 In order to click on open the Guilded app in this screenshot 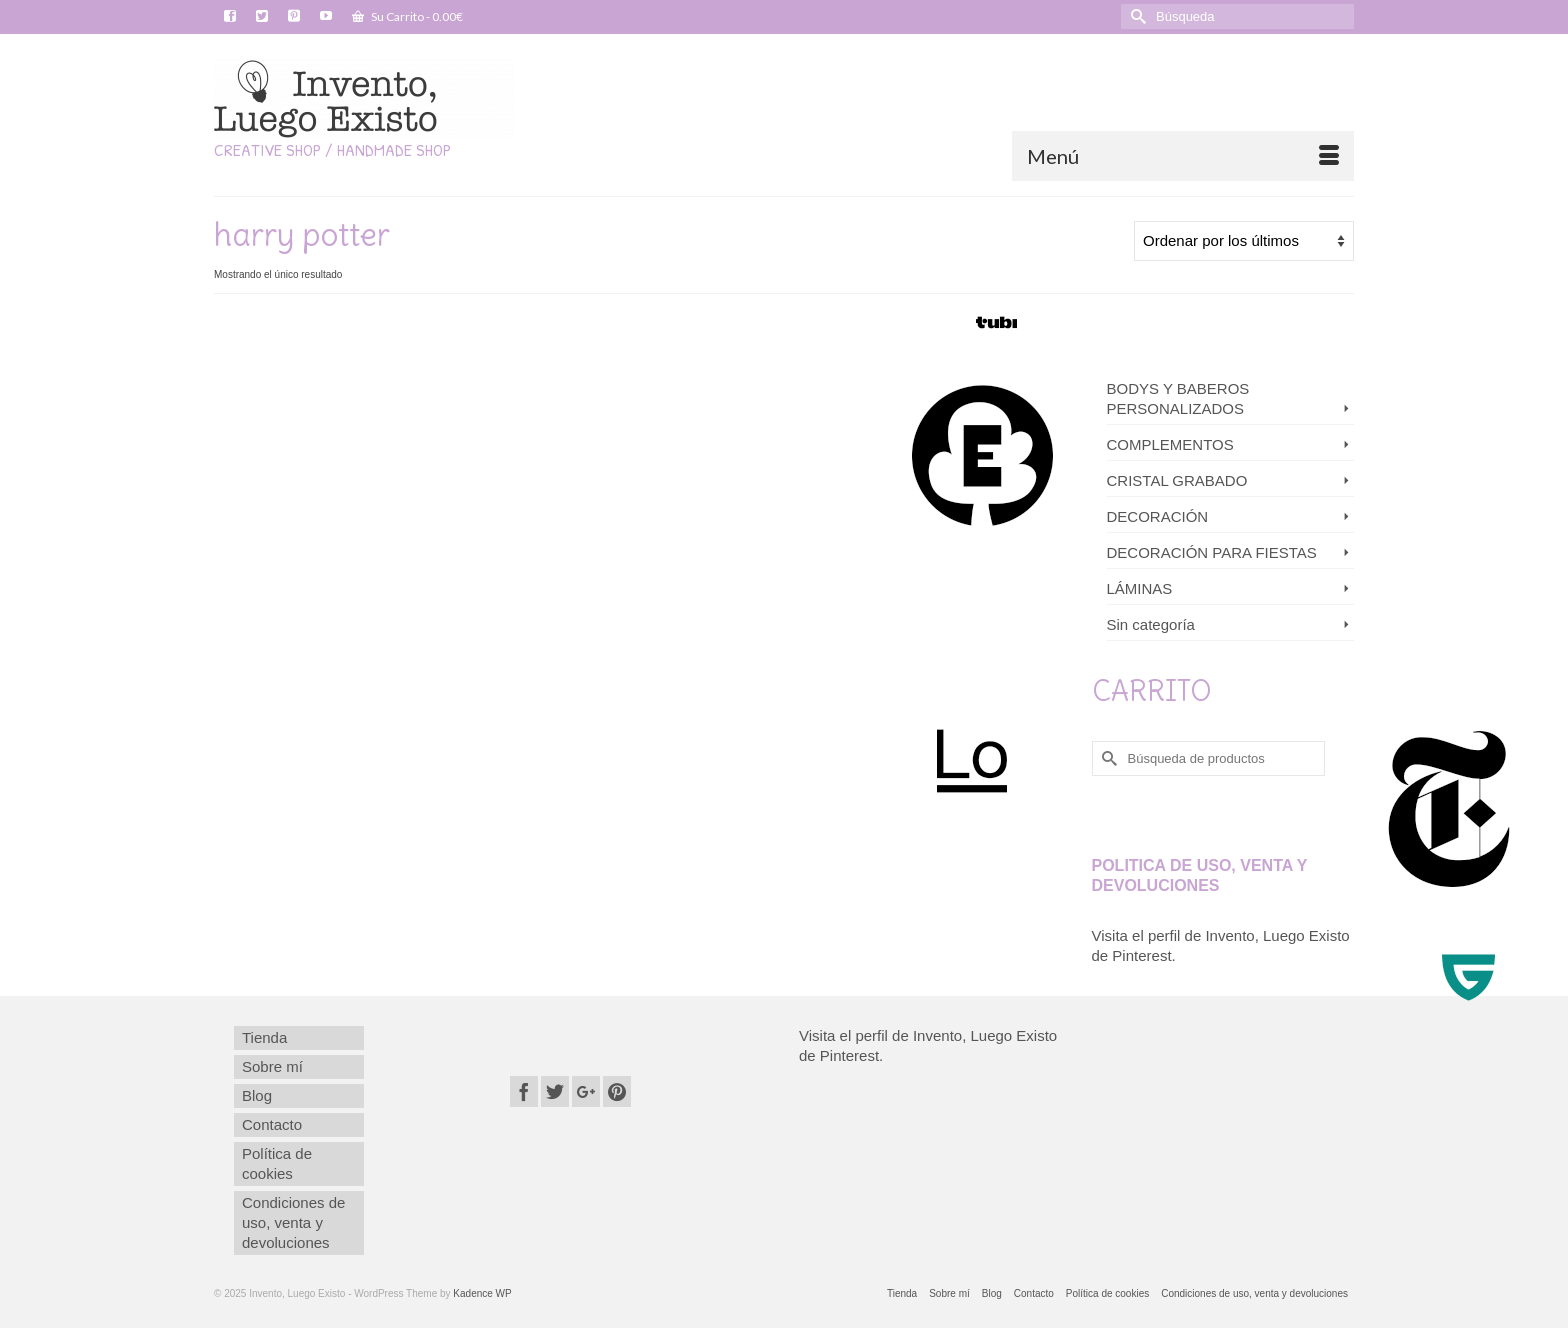, I will do `click(1468, 977)`.